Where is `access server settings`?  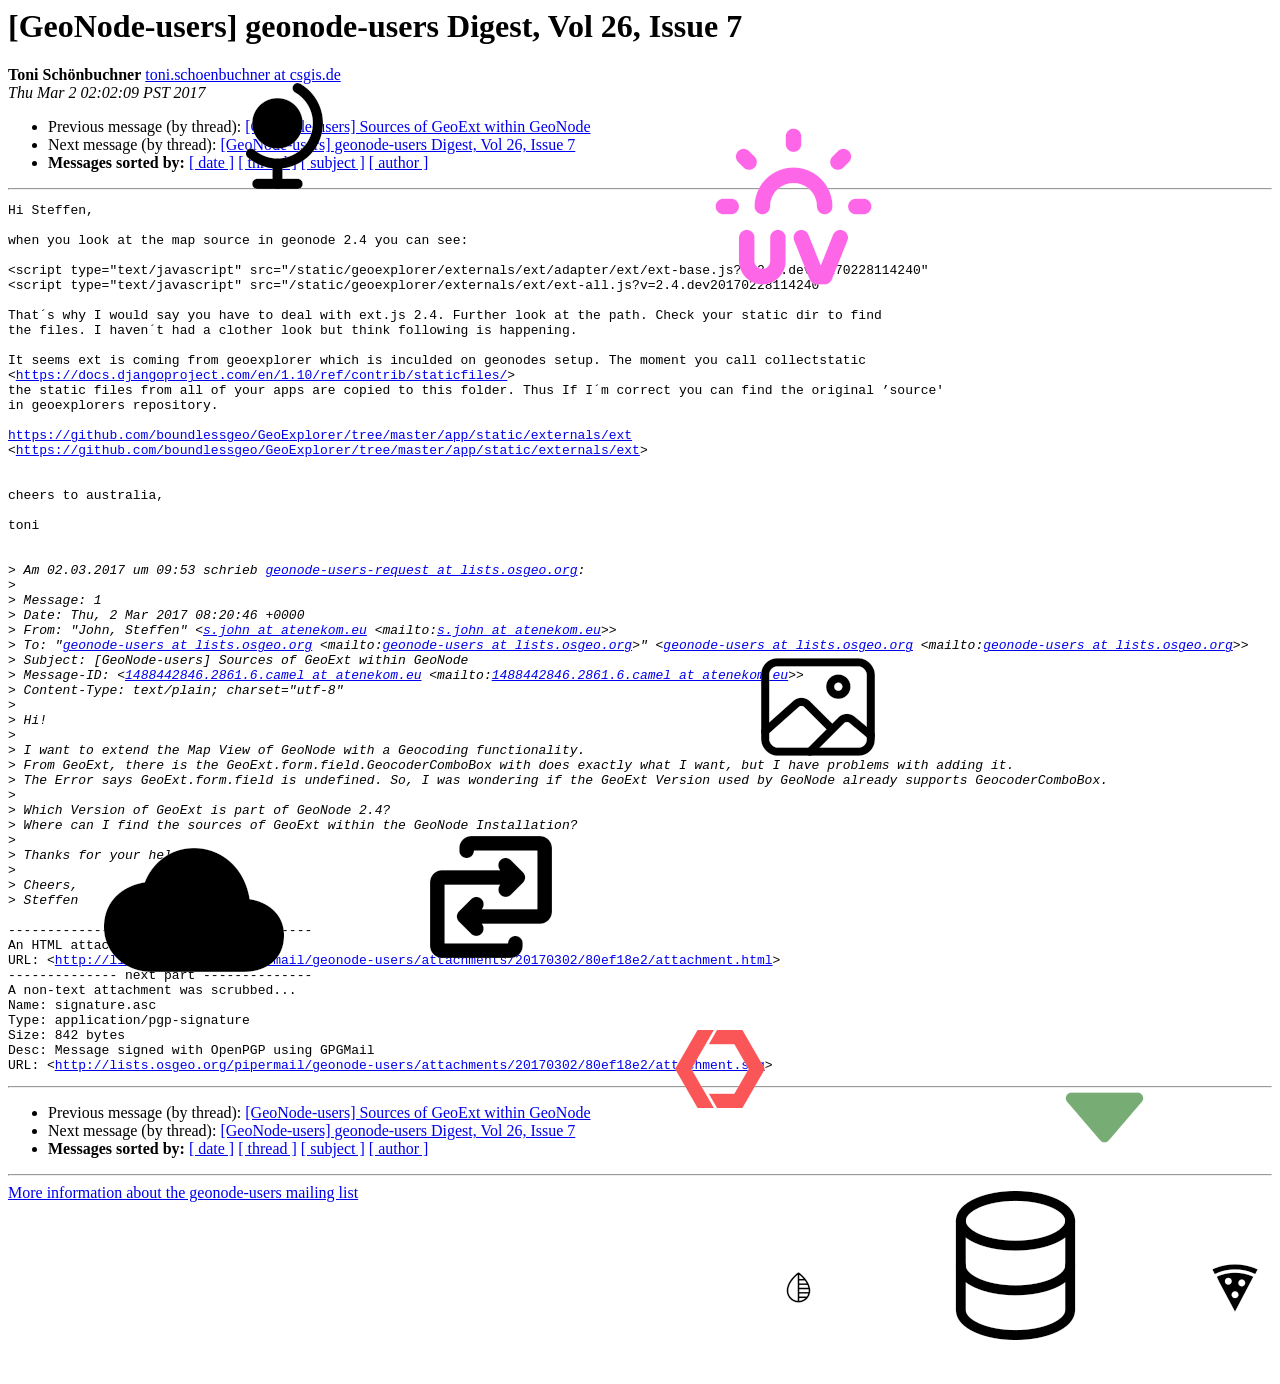
access server settings is located at coordinates (1015, 1265).